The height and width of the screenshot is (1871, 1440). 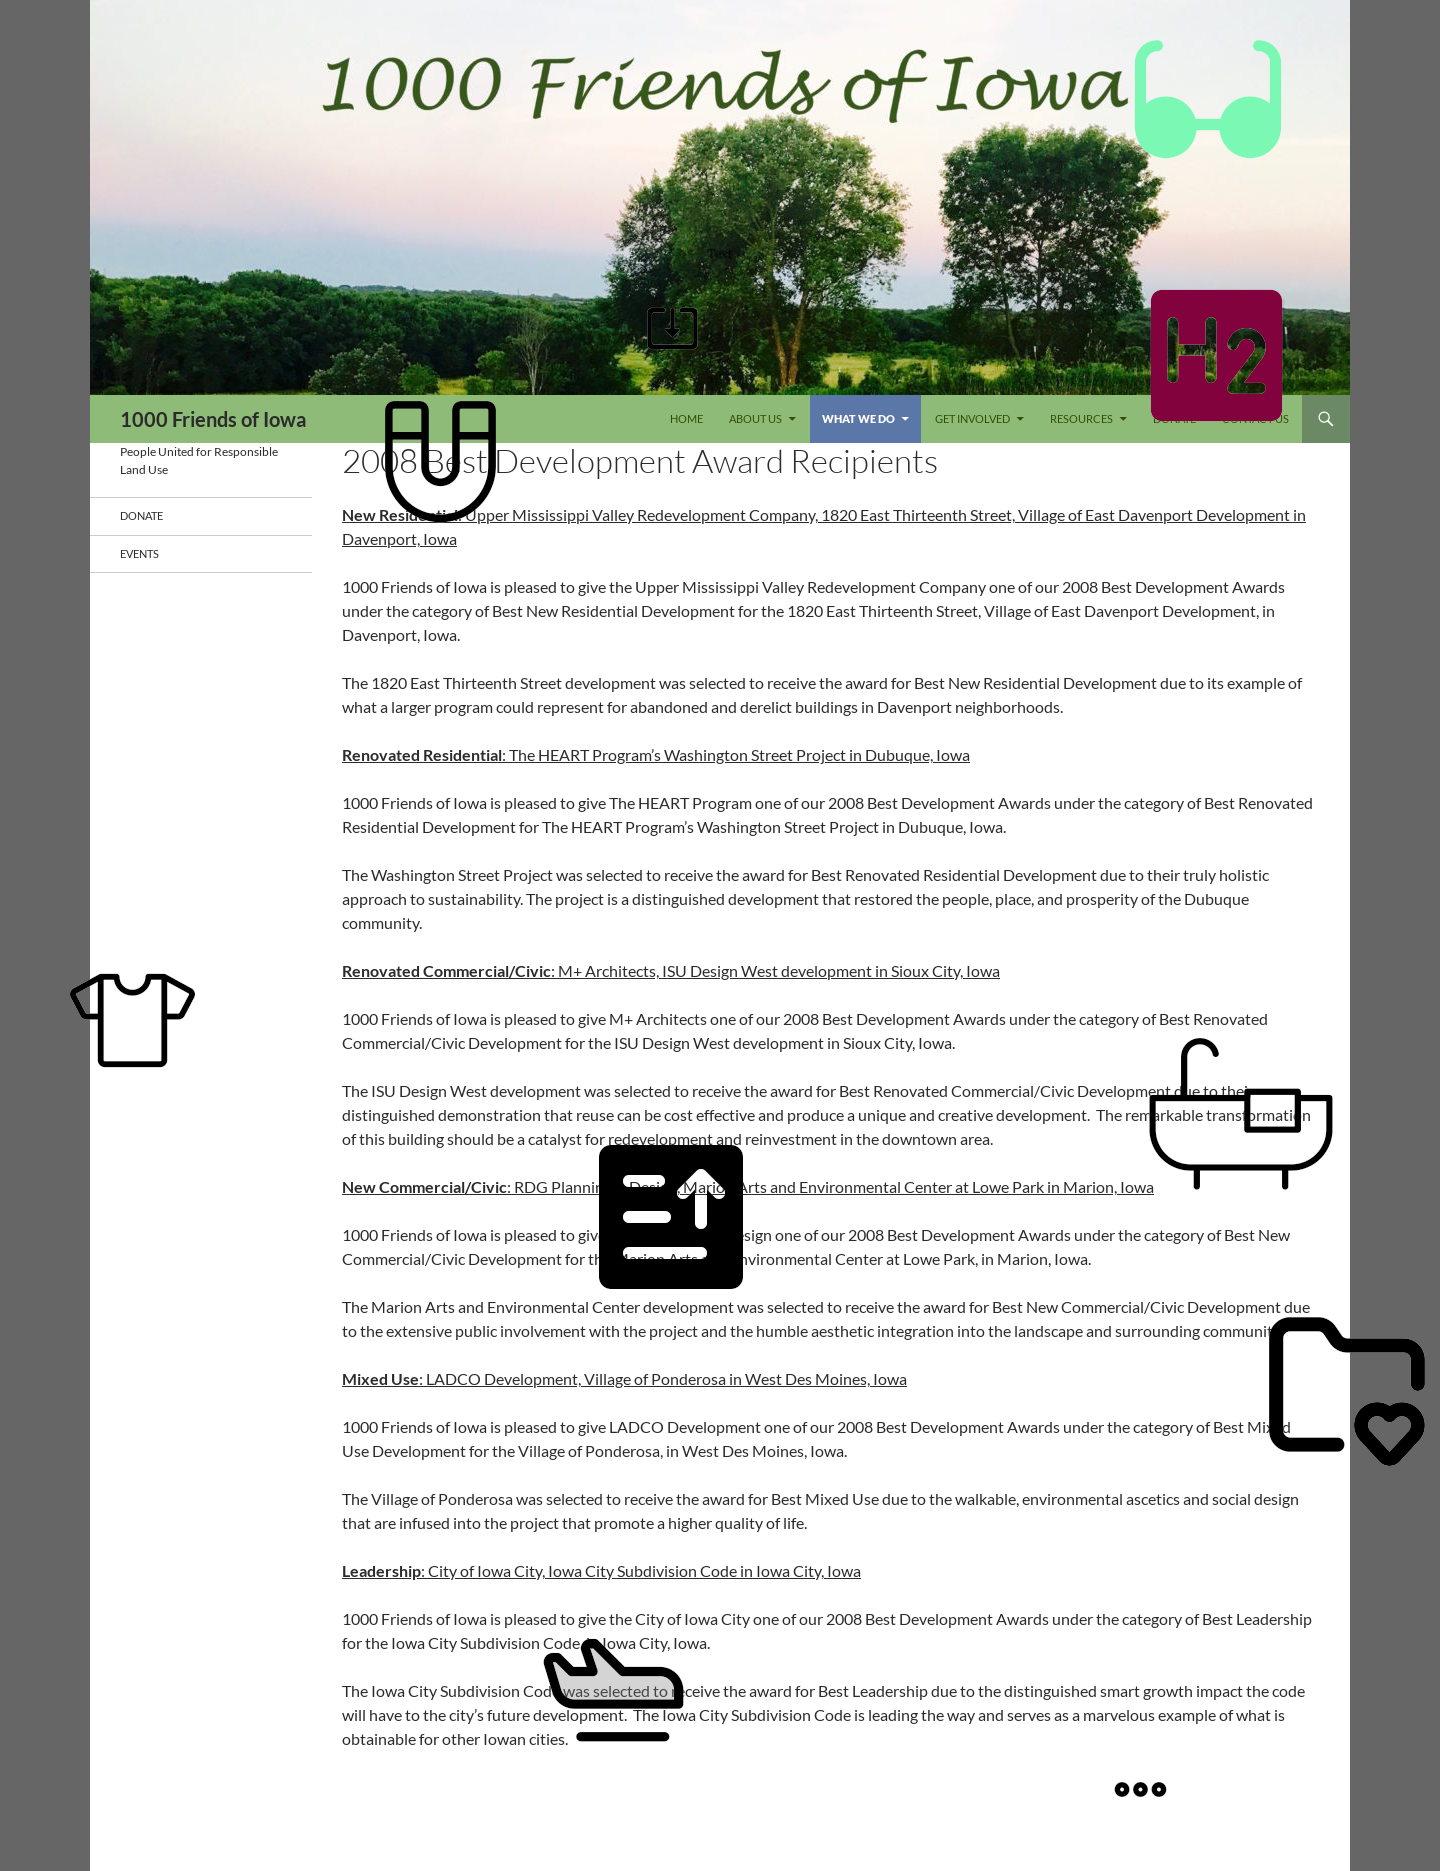 What do you see at coordinates (132, 1020) in the screenshot?
I see `browse clothing or apparel category` at bounding box center [132, 1020].